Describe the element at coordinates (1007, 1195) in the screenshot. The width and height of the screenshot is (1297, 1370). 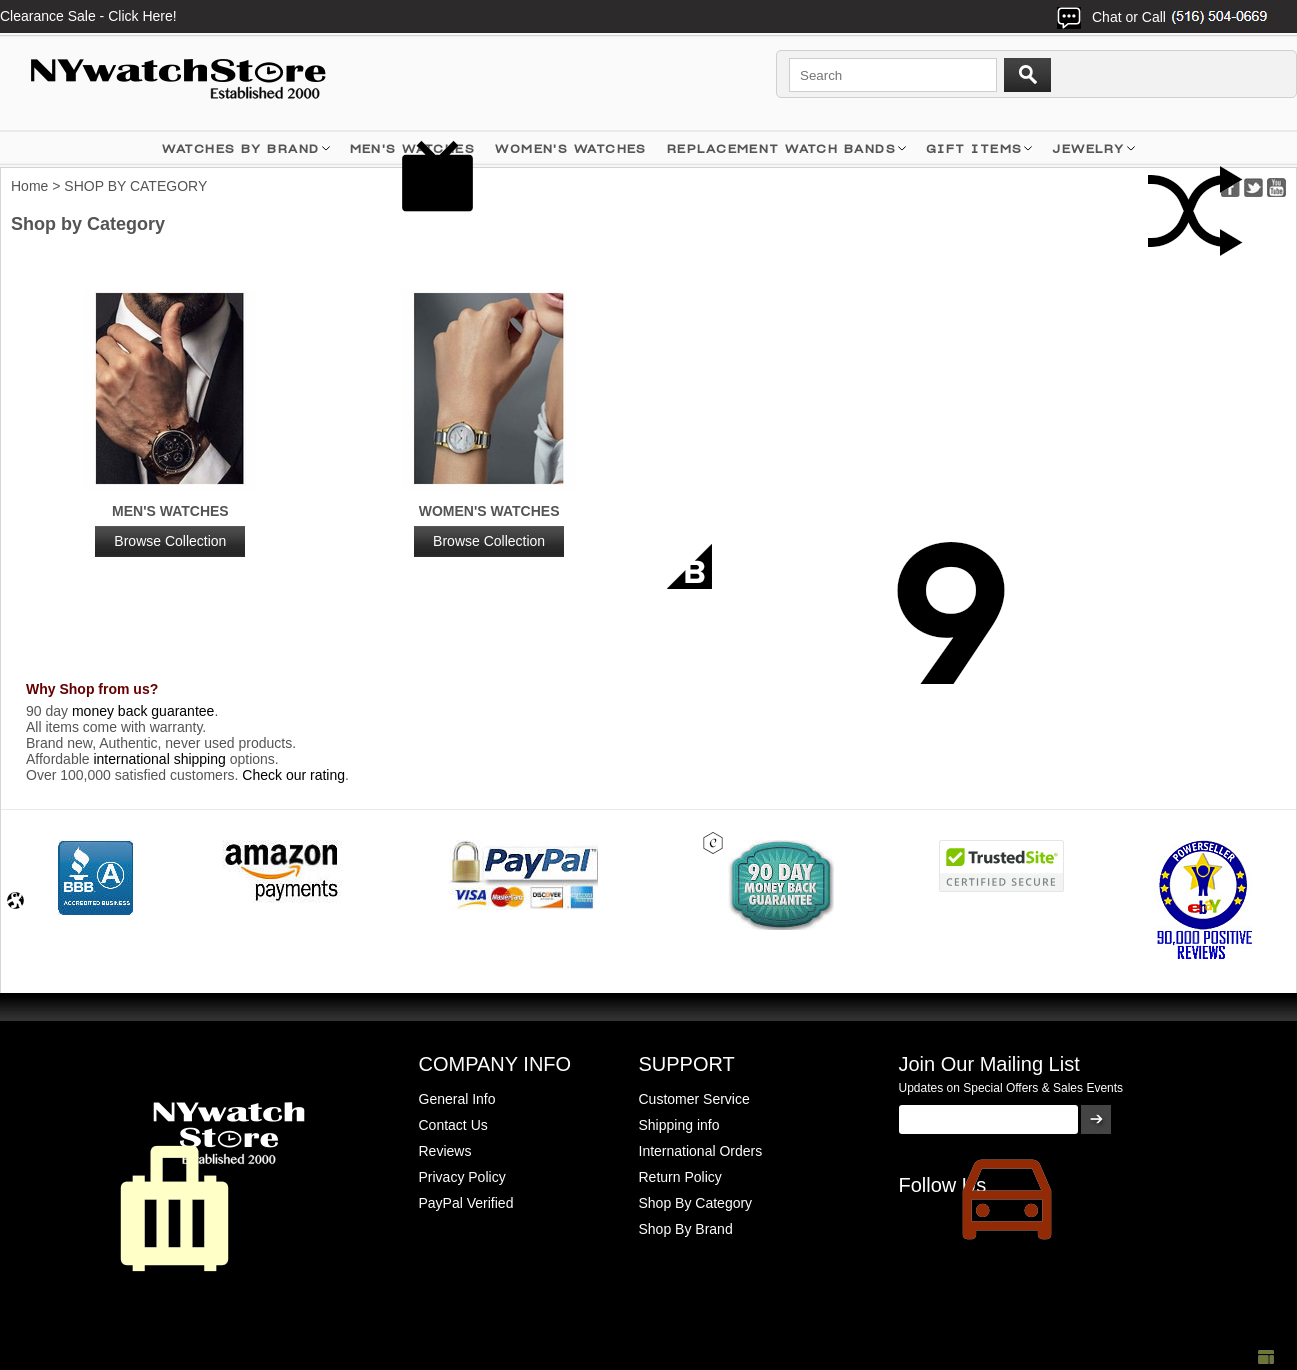
I see `access vehicle or car-related features` at that location.